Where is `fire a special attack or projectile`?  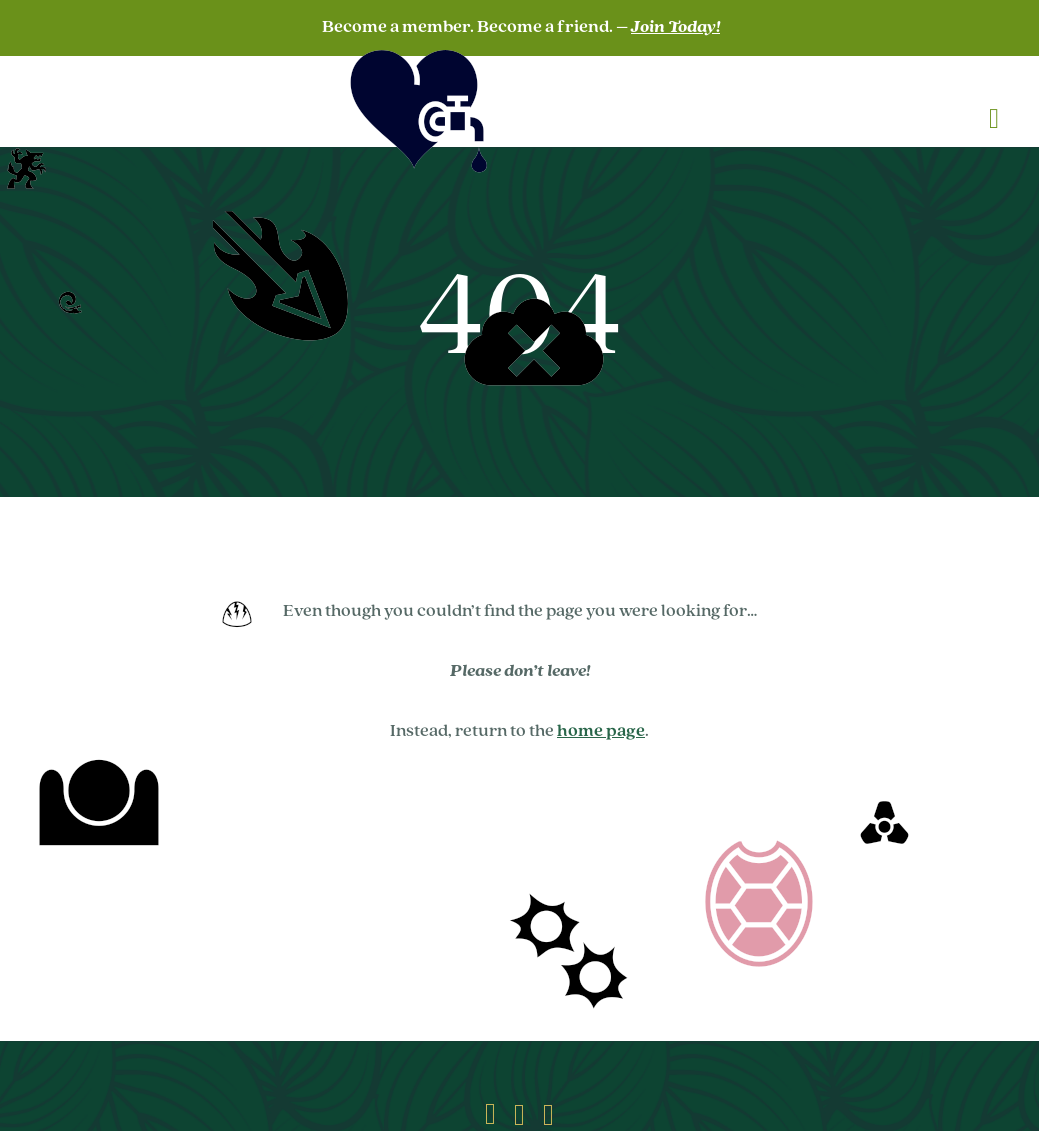
fire a special attack or projectile is located at coordinates (282, 279).